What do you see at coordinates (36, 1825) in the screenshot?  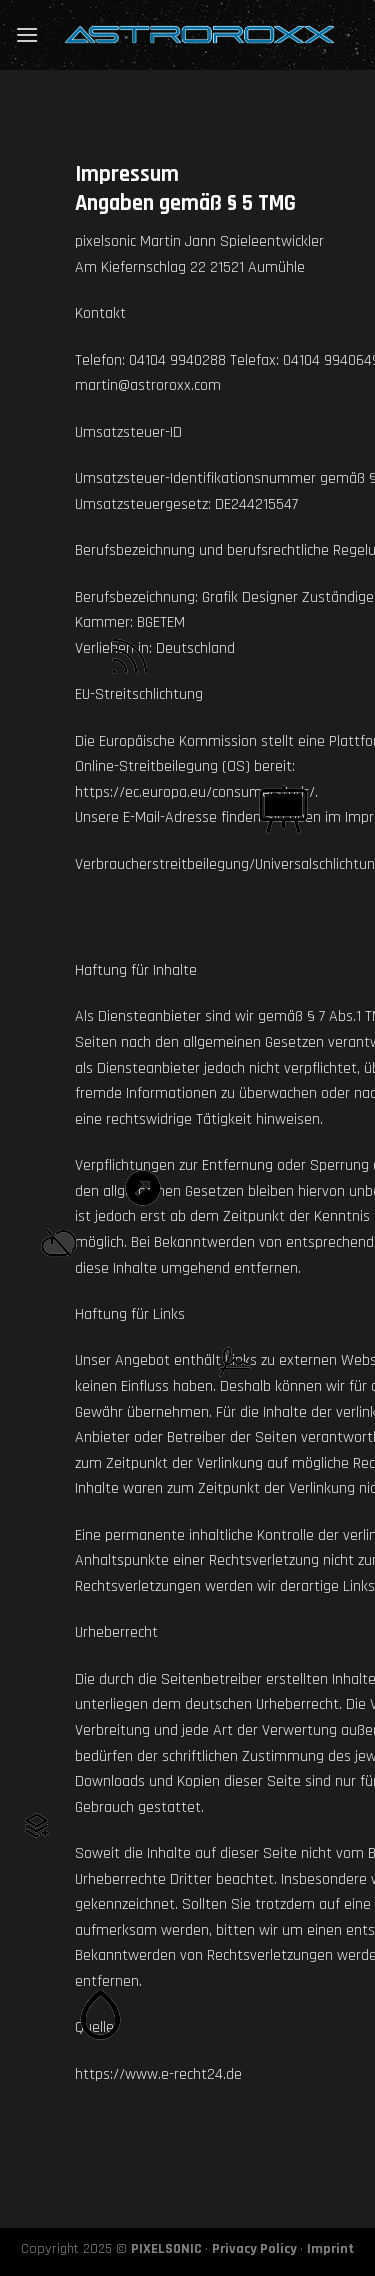 I see `add a new layer to the stack` at bounding box center [36, 1825].